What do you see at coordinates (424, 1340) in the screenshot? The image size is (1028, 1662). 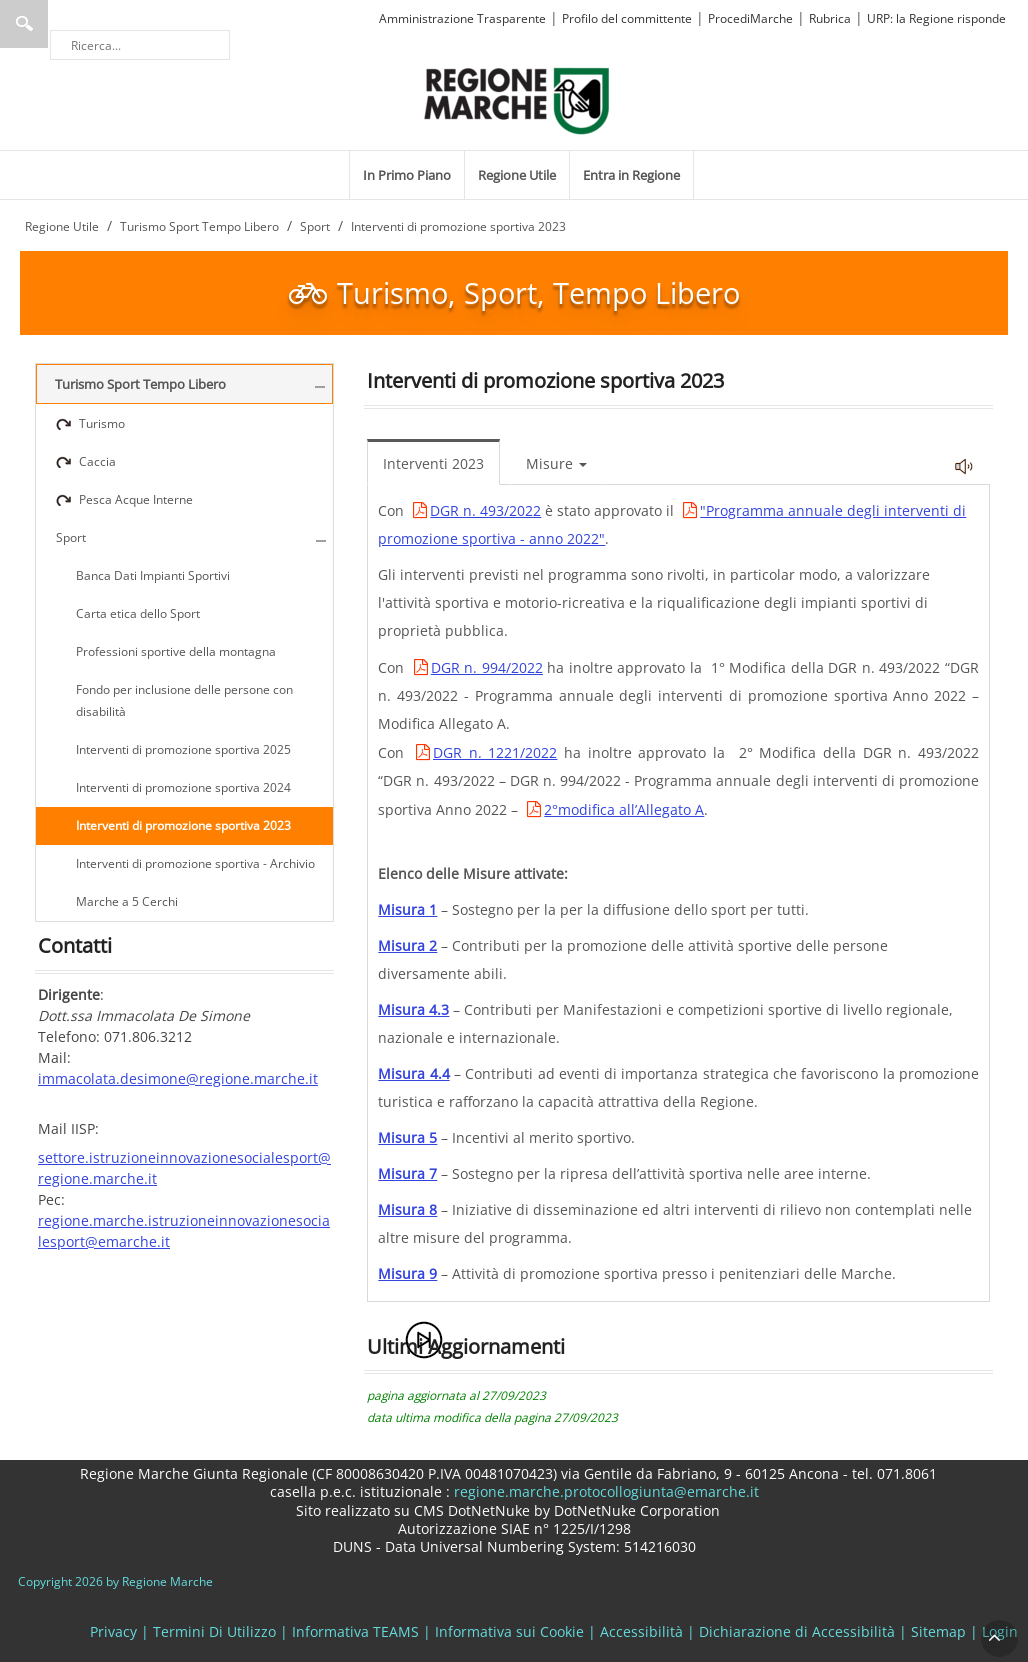 I see `skip to the next track` at bounding box center [424, 1340].